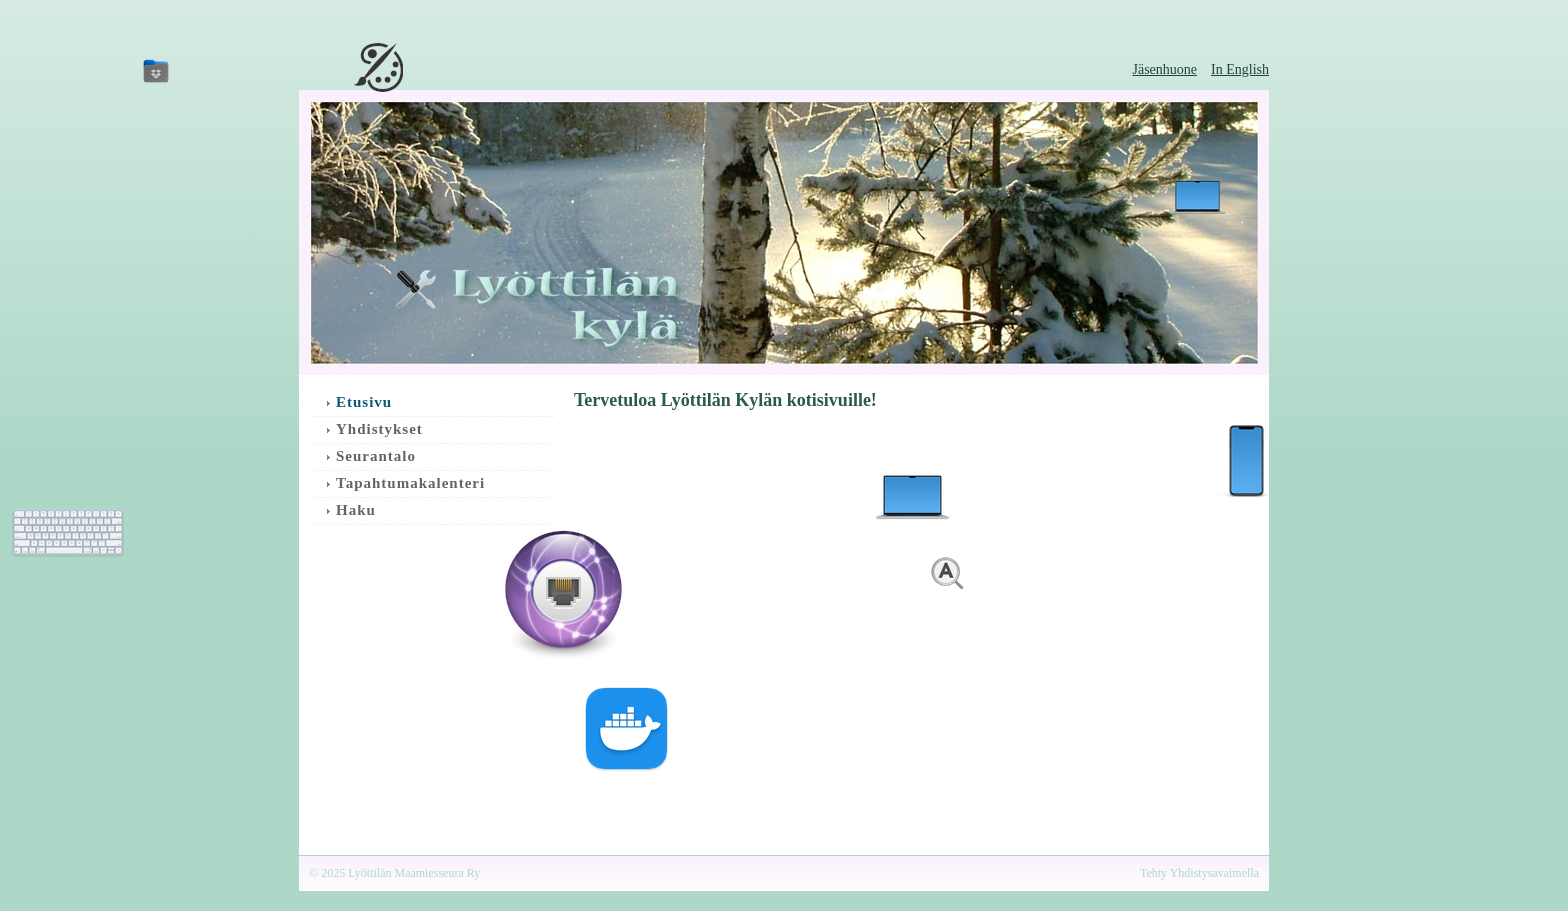  Describe the element at coordinates (1197, 194) in the screenshot. I see `represents this macbook air device in system settings` at that location.